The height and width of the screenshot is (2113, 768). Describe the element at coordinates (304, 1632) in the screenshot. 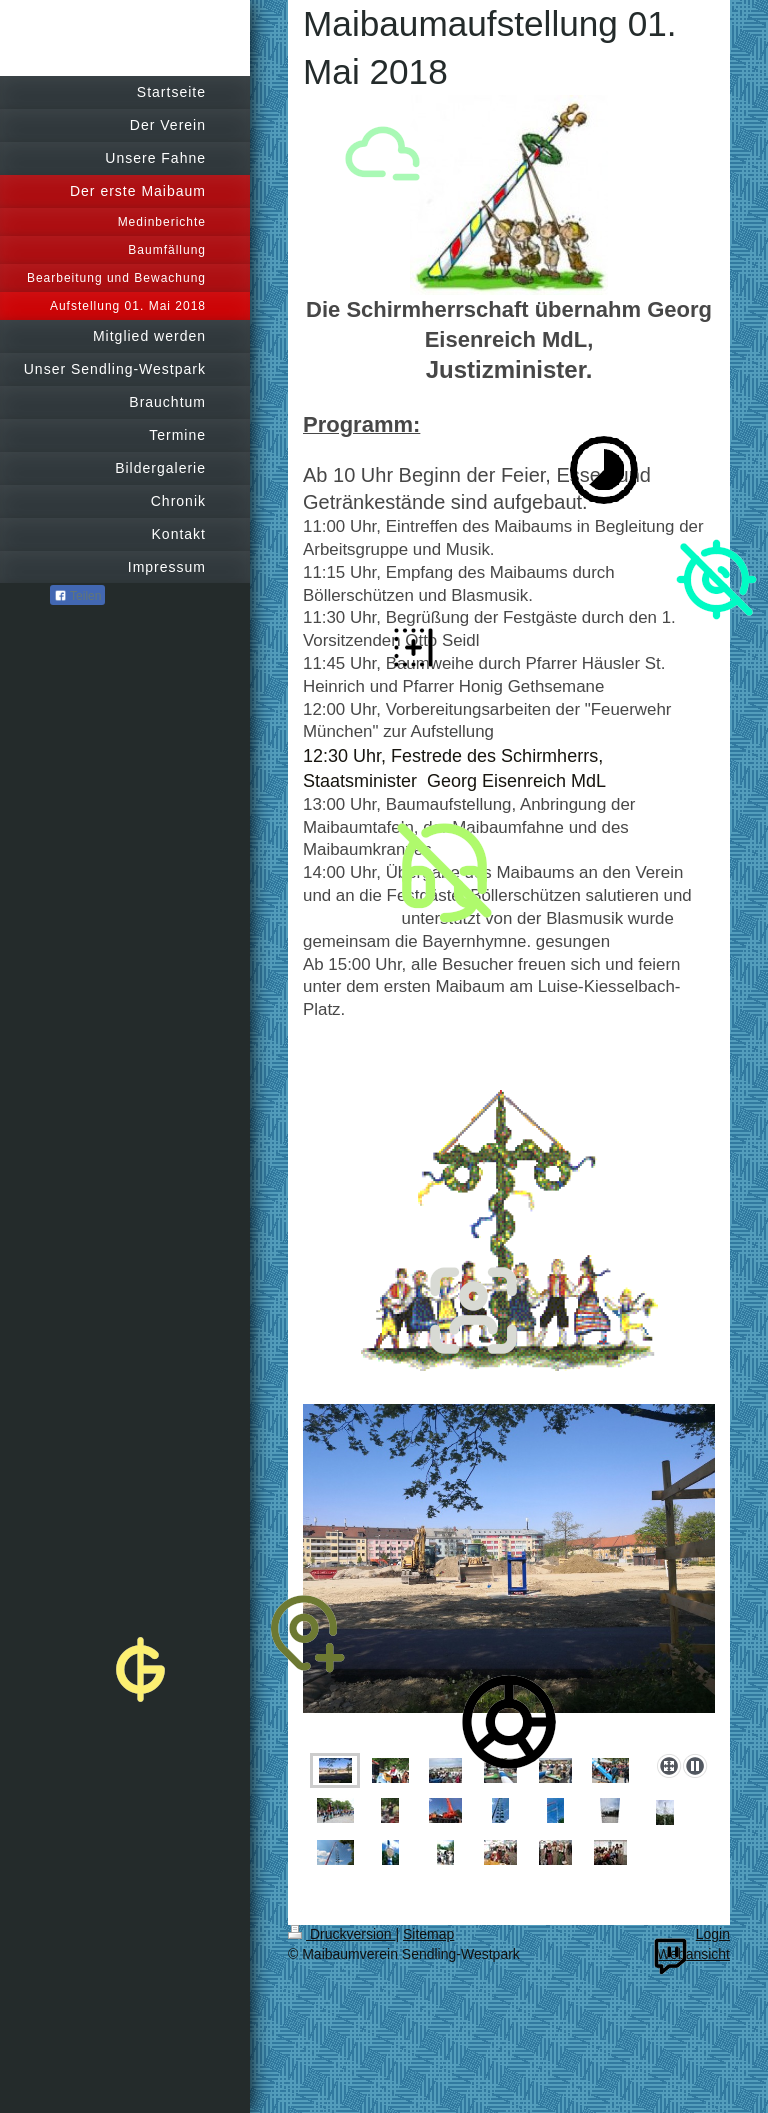

I see `add a new location pin` at that location.